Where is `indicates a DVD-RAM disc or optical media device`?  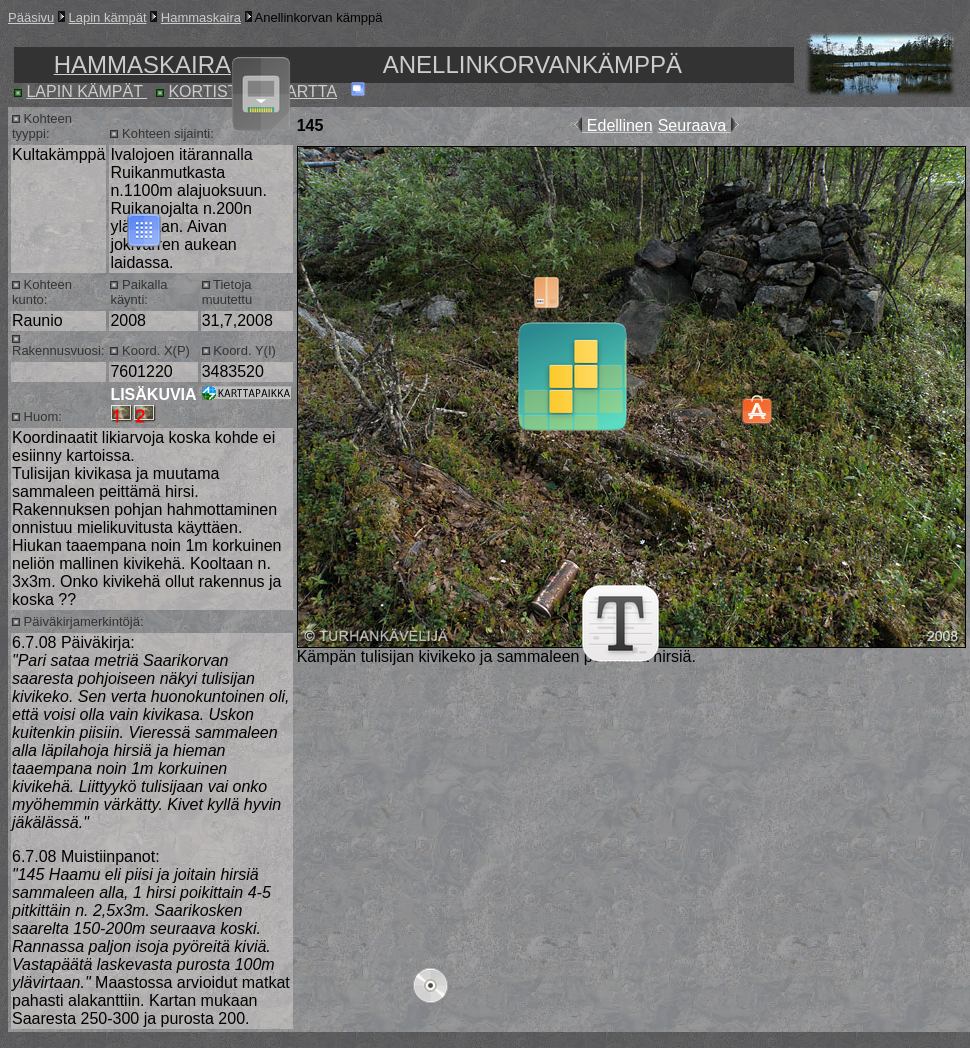
indicates a DVD-RAM disc or optical media device is located at coordinates (430, 985).